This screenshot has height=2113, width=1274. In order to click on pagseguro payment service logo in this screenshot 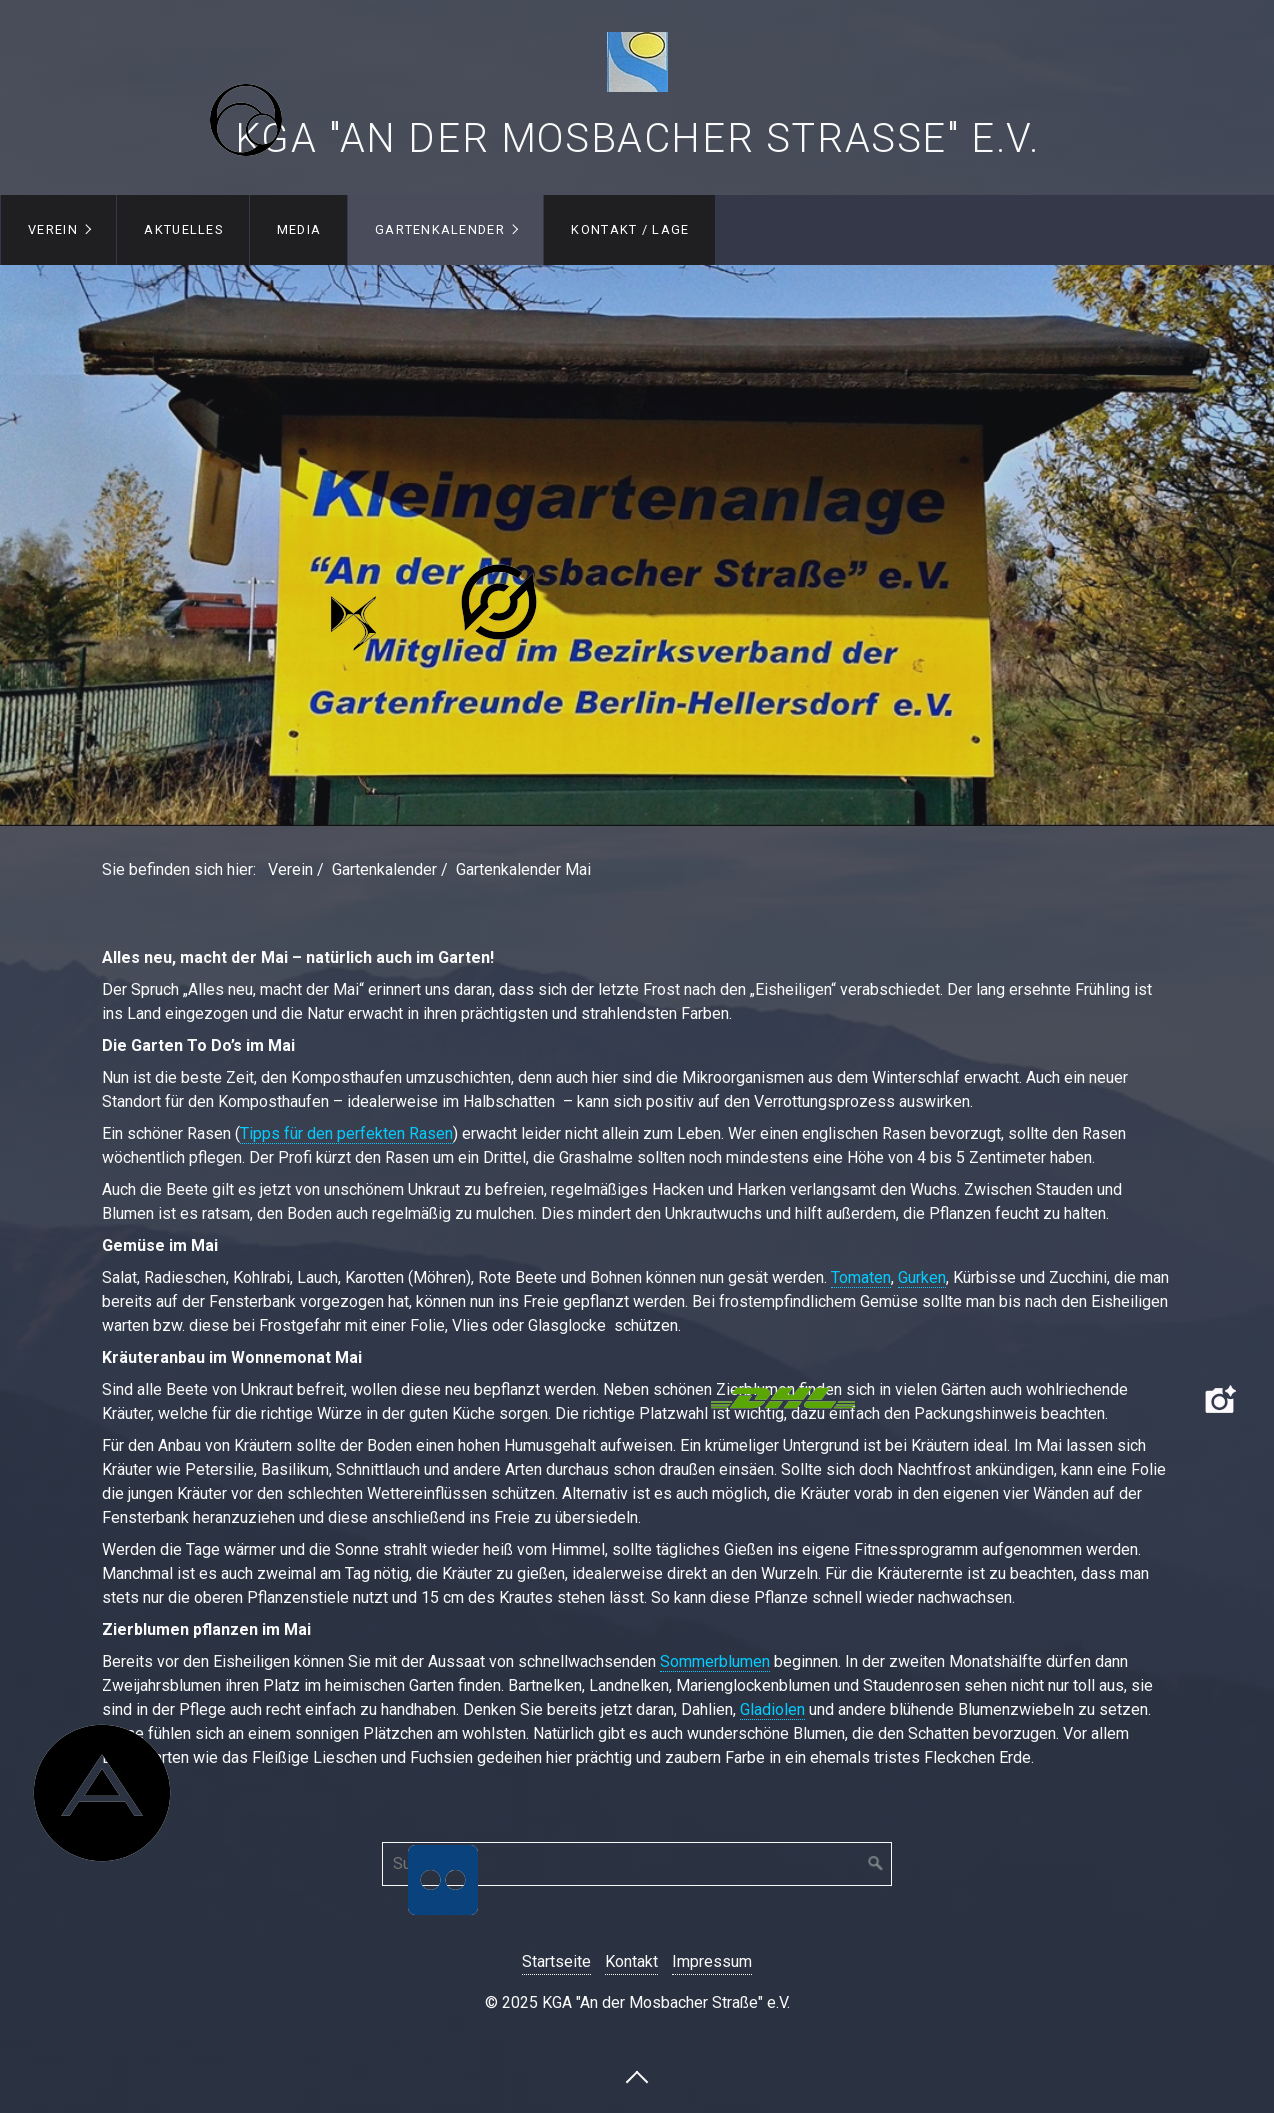, I will do `click(246, 120)`.